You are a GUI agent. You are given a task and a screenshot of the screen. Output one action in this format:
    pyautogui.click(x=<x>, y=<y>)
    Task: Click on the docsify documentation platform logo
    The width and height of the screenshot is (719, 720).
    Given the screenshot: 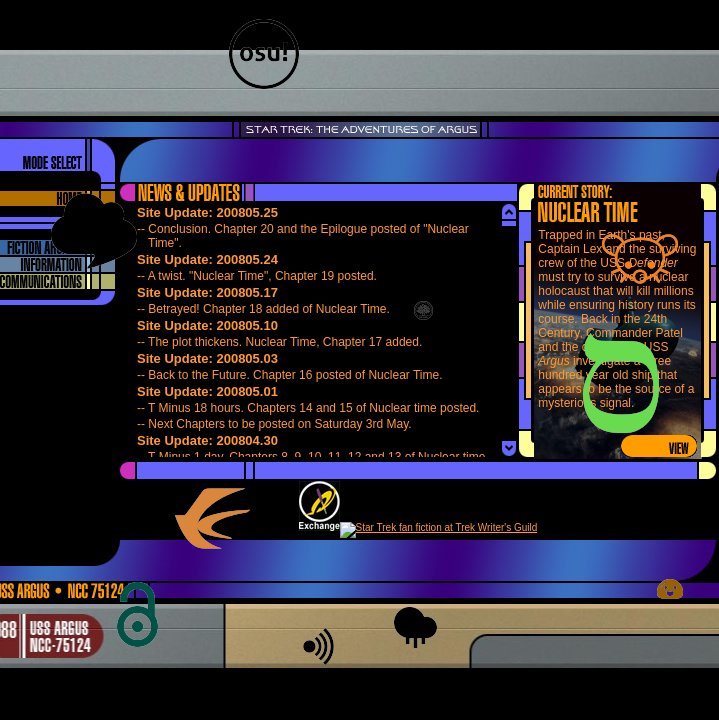 What is the action you would take?
    pyautogui.click(x=670, y=589)
    